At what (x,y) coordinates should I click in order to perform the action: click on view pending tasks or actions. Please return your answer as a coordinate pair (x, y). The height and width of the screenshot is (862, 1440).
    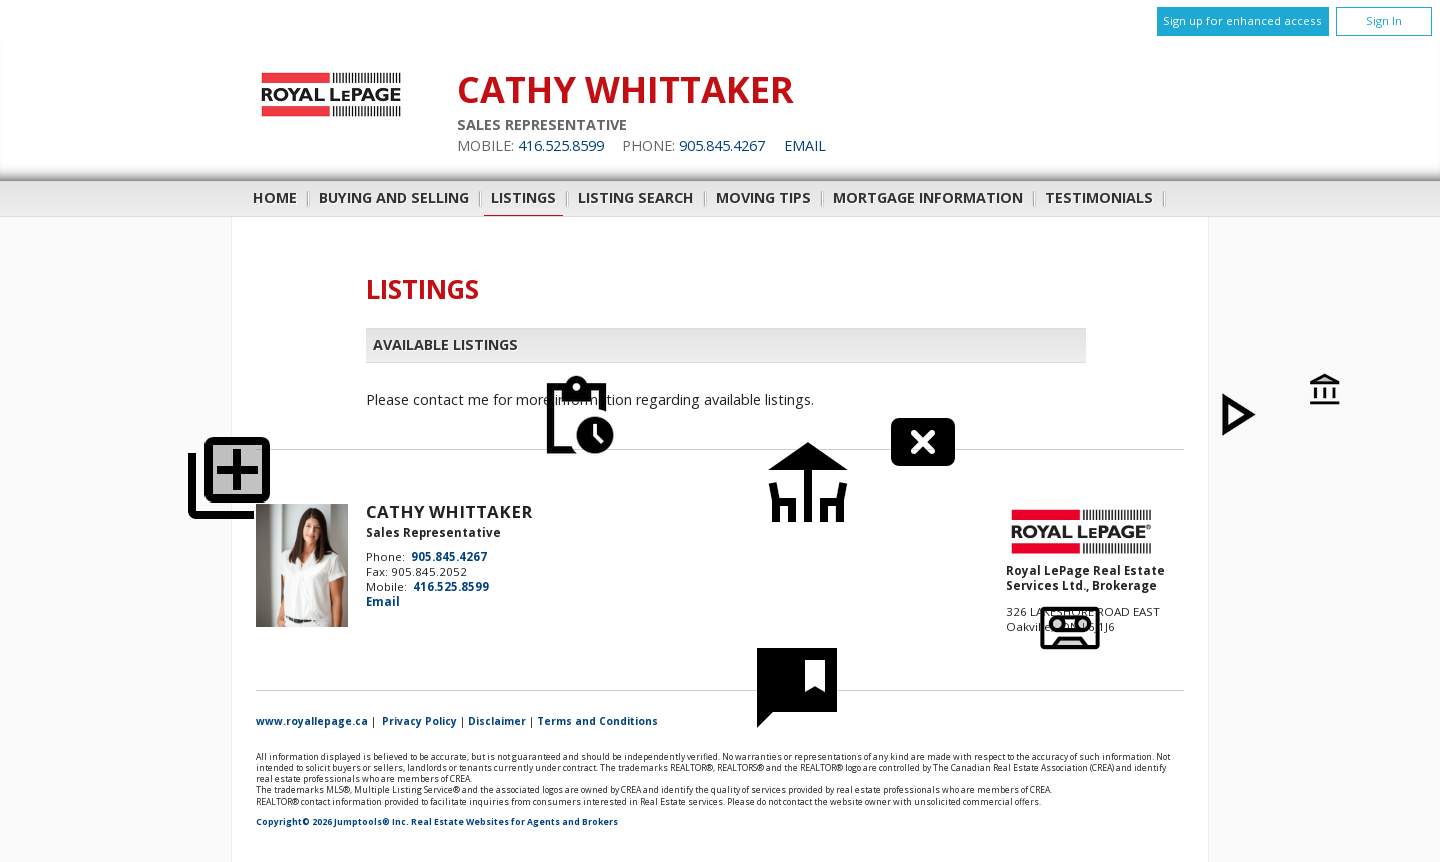
    Looking at the image, I should click on (576, 416).